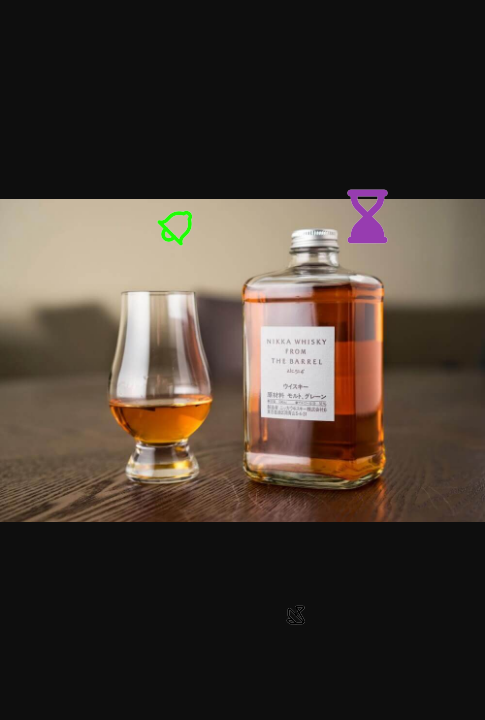  What do you see at coordinates (296, 615) in the screenshot?
I see `access paper crafts or origami tutorials` at bounding box center [296, 615].